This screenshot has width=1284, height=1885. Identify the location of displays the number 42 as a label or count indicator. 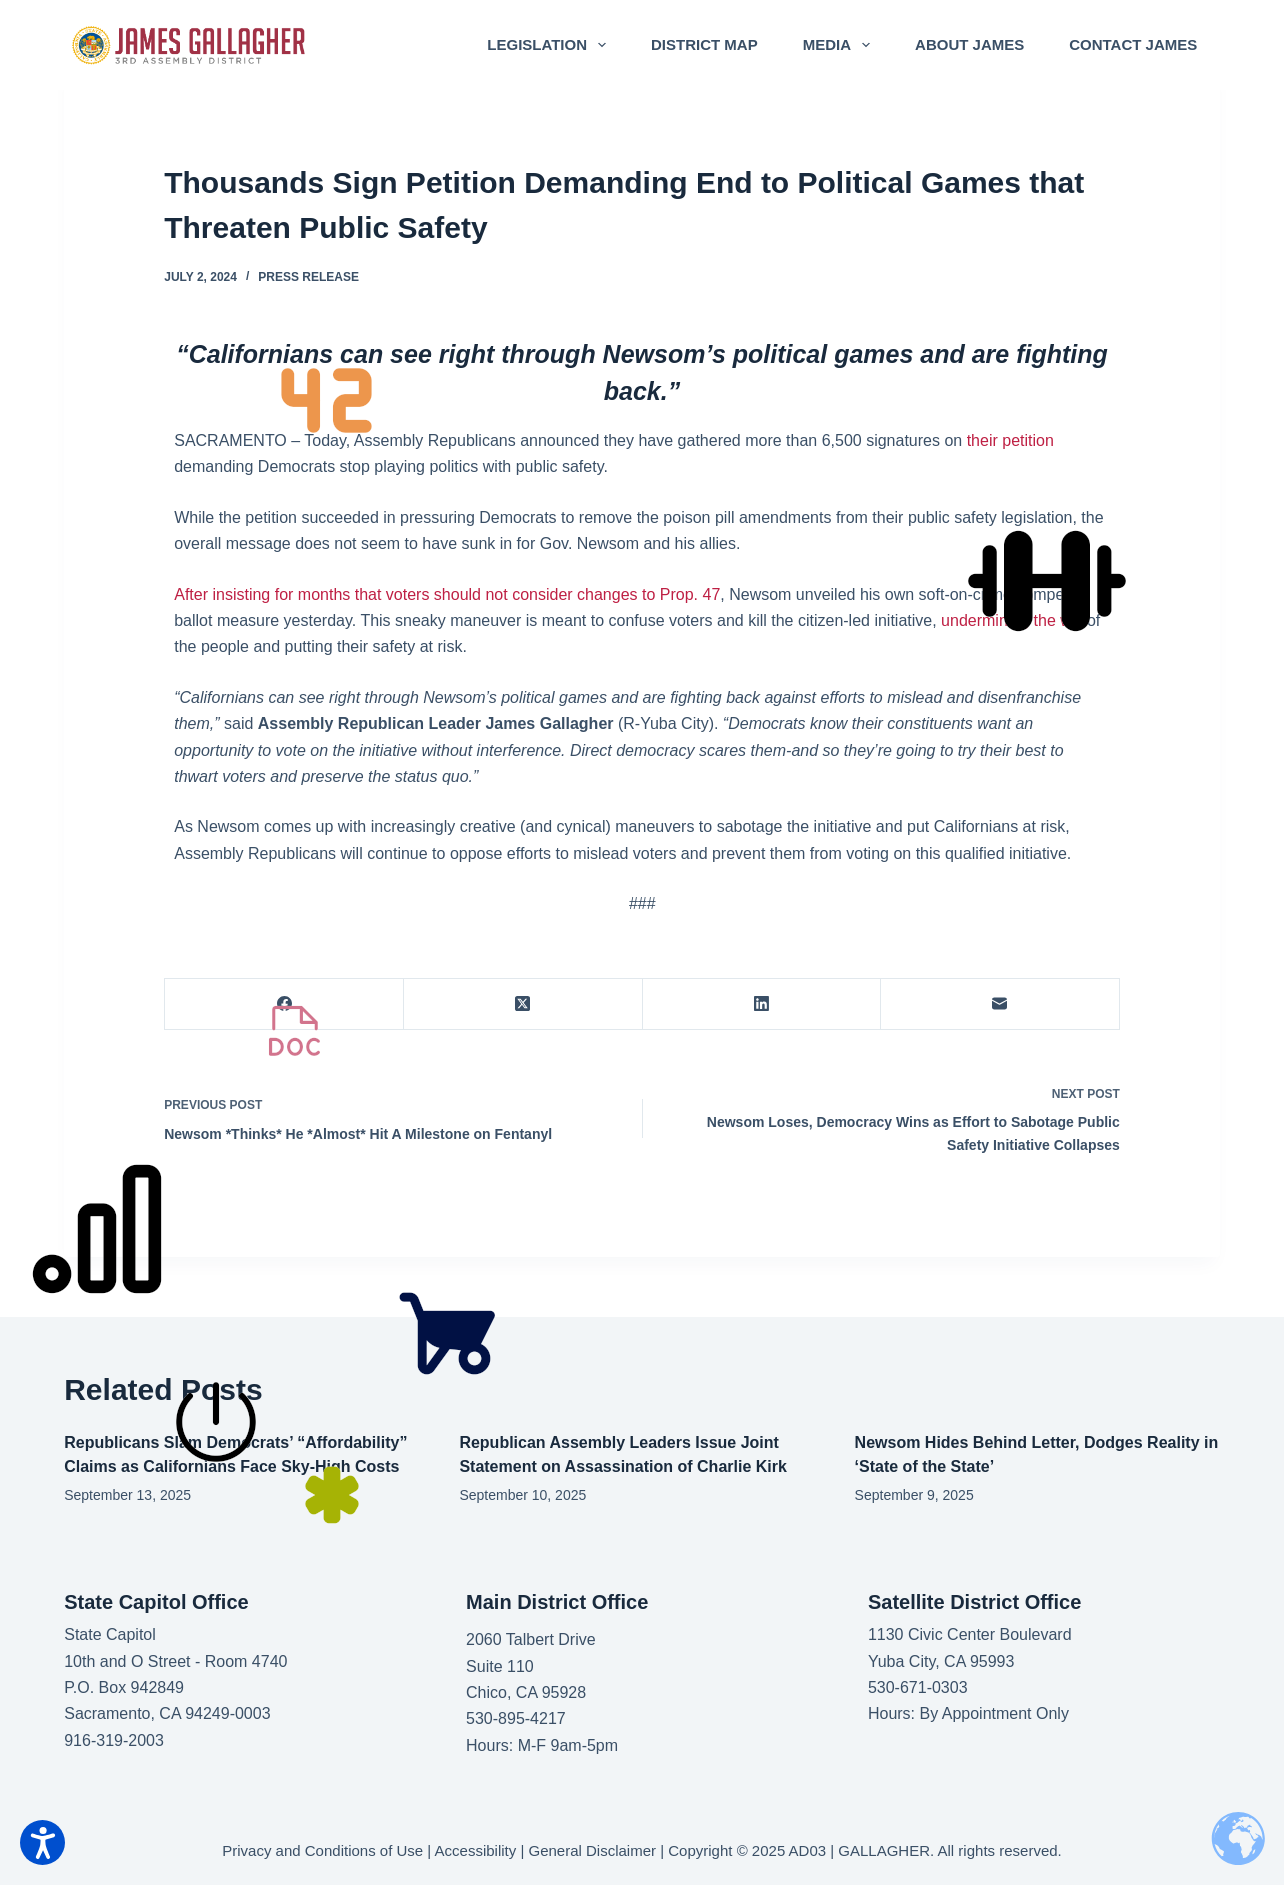
(326, 400).